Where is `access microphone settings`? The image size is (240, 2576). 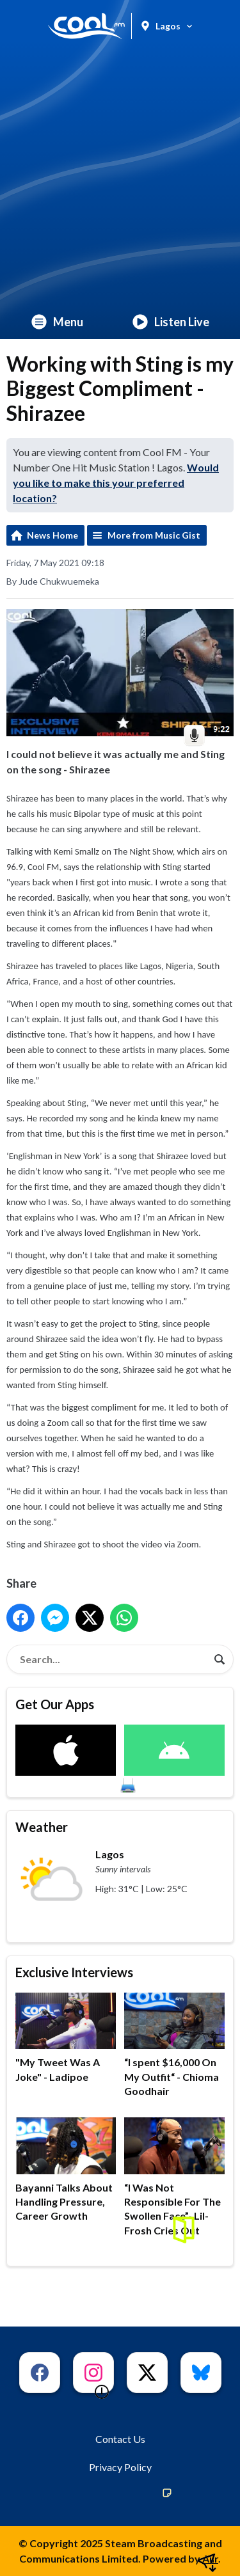 access microphone settings is located at coordinates (194, 735).